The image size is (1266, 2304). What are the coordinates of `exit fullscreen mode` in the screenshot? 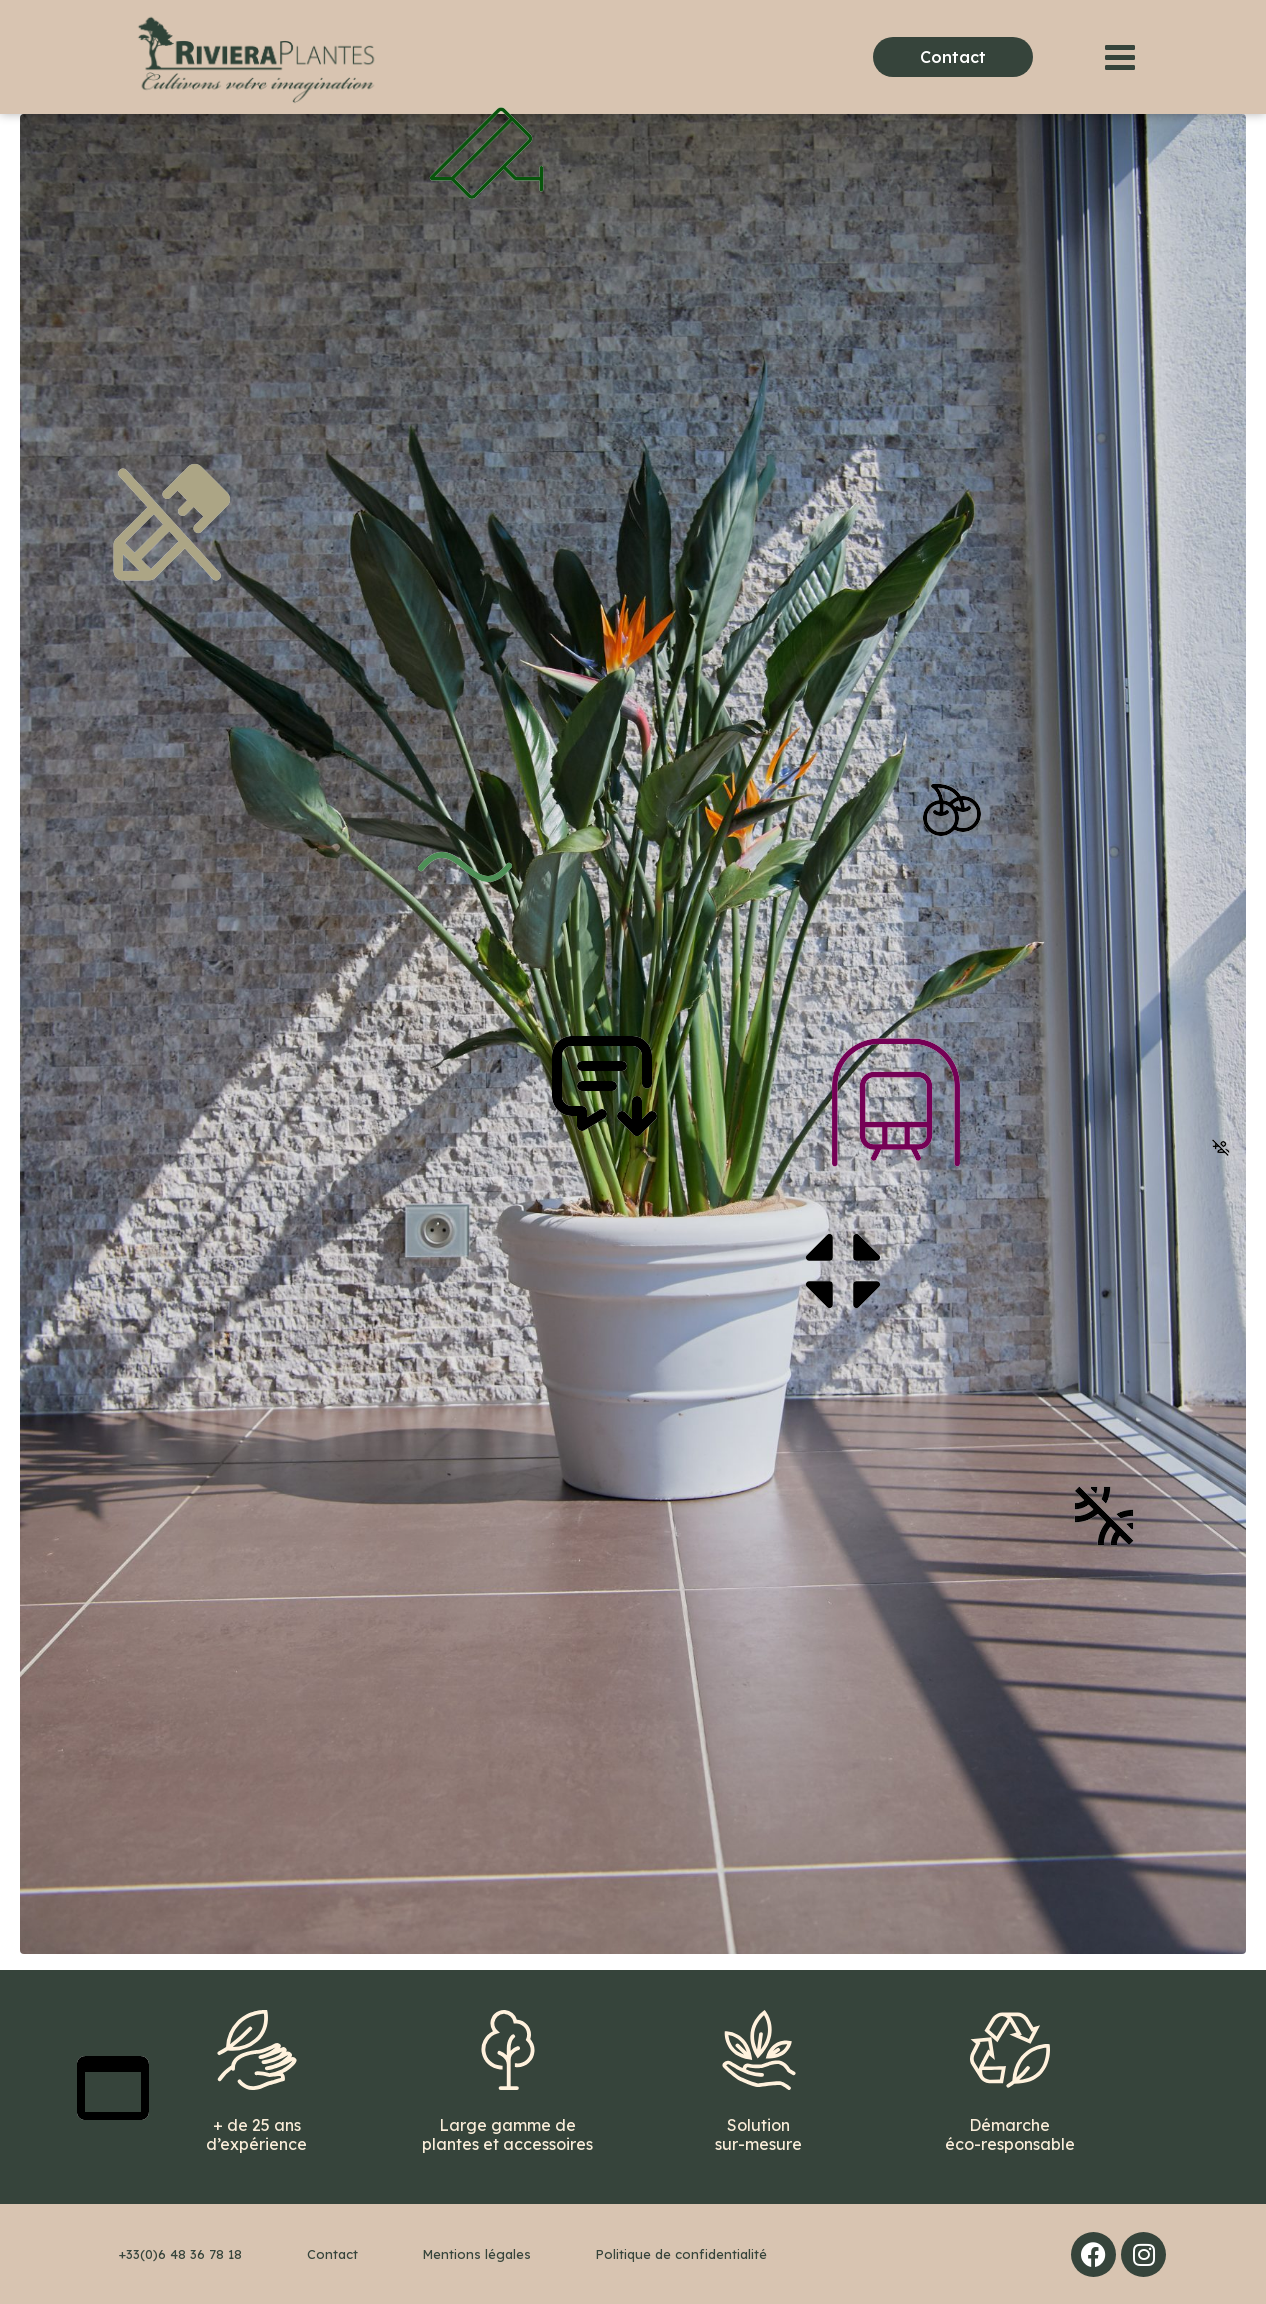 It's located at (843, 1271).